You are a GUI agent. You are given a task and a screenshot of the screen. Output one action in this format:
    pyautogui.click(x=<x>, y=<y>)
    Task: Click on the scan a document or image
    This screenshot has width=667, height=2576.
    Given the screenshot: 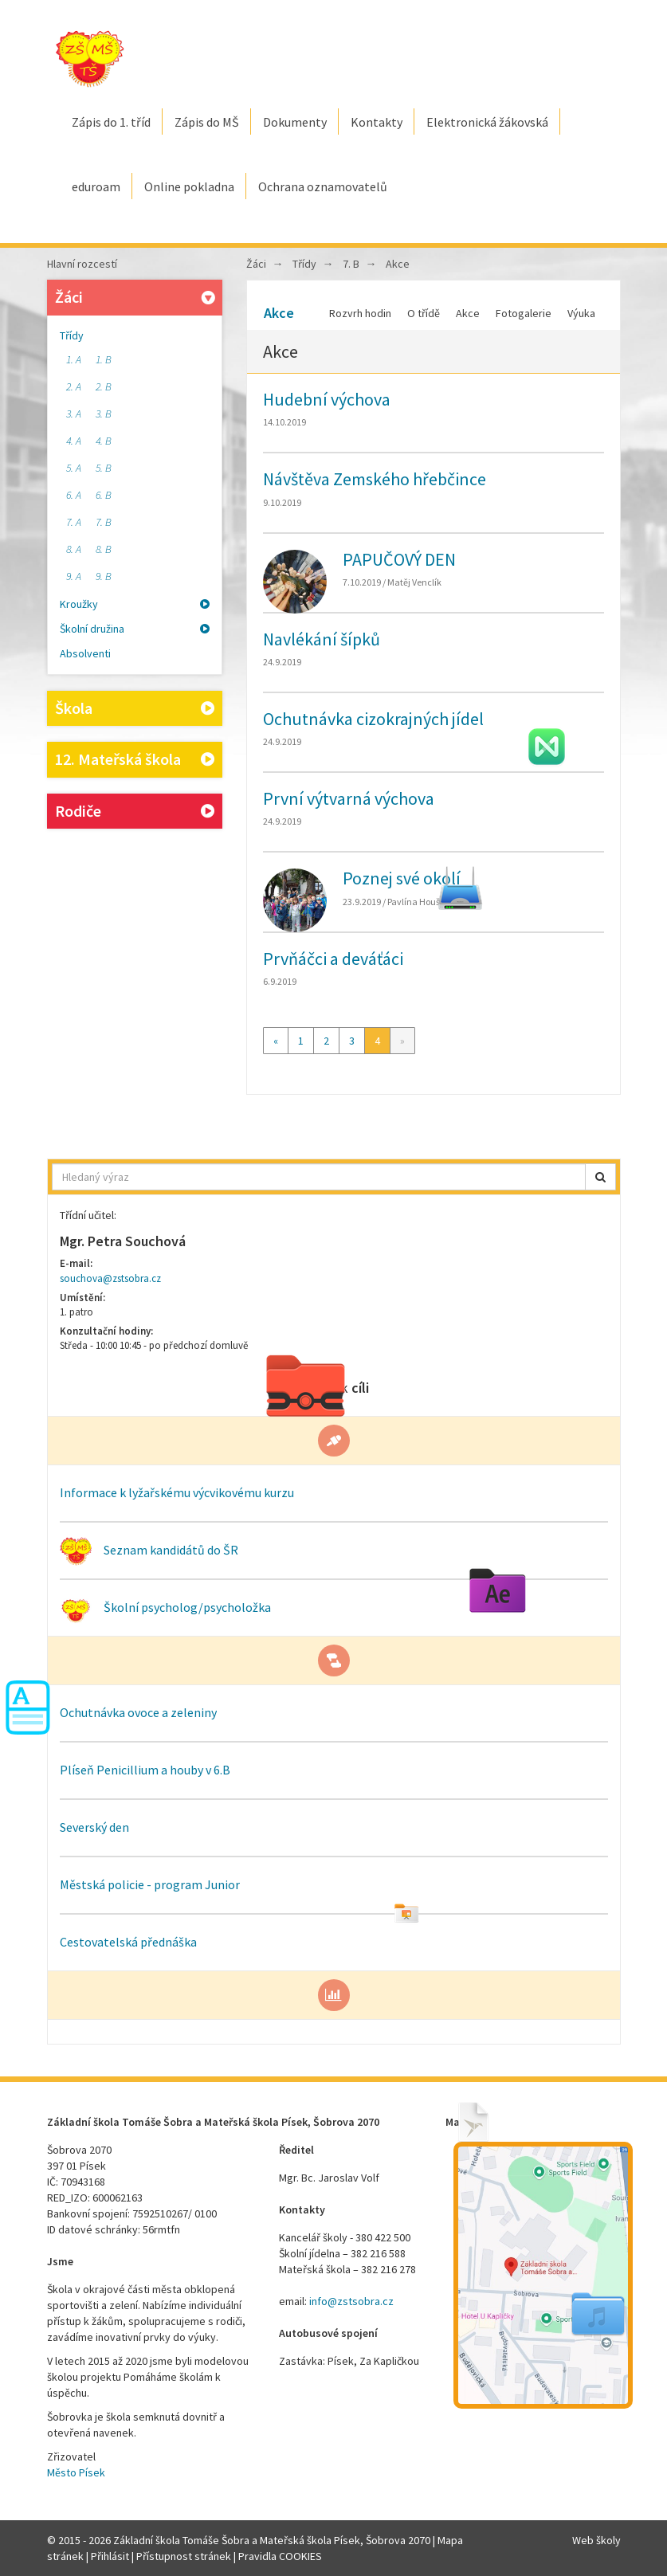 What is the action you would take?
    pyautogui.click(x=29, y=1708)
    